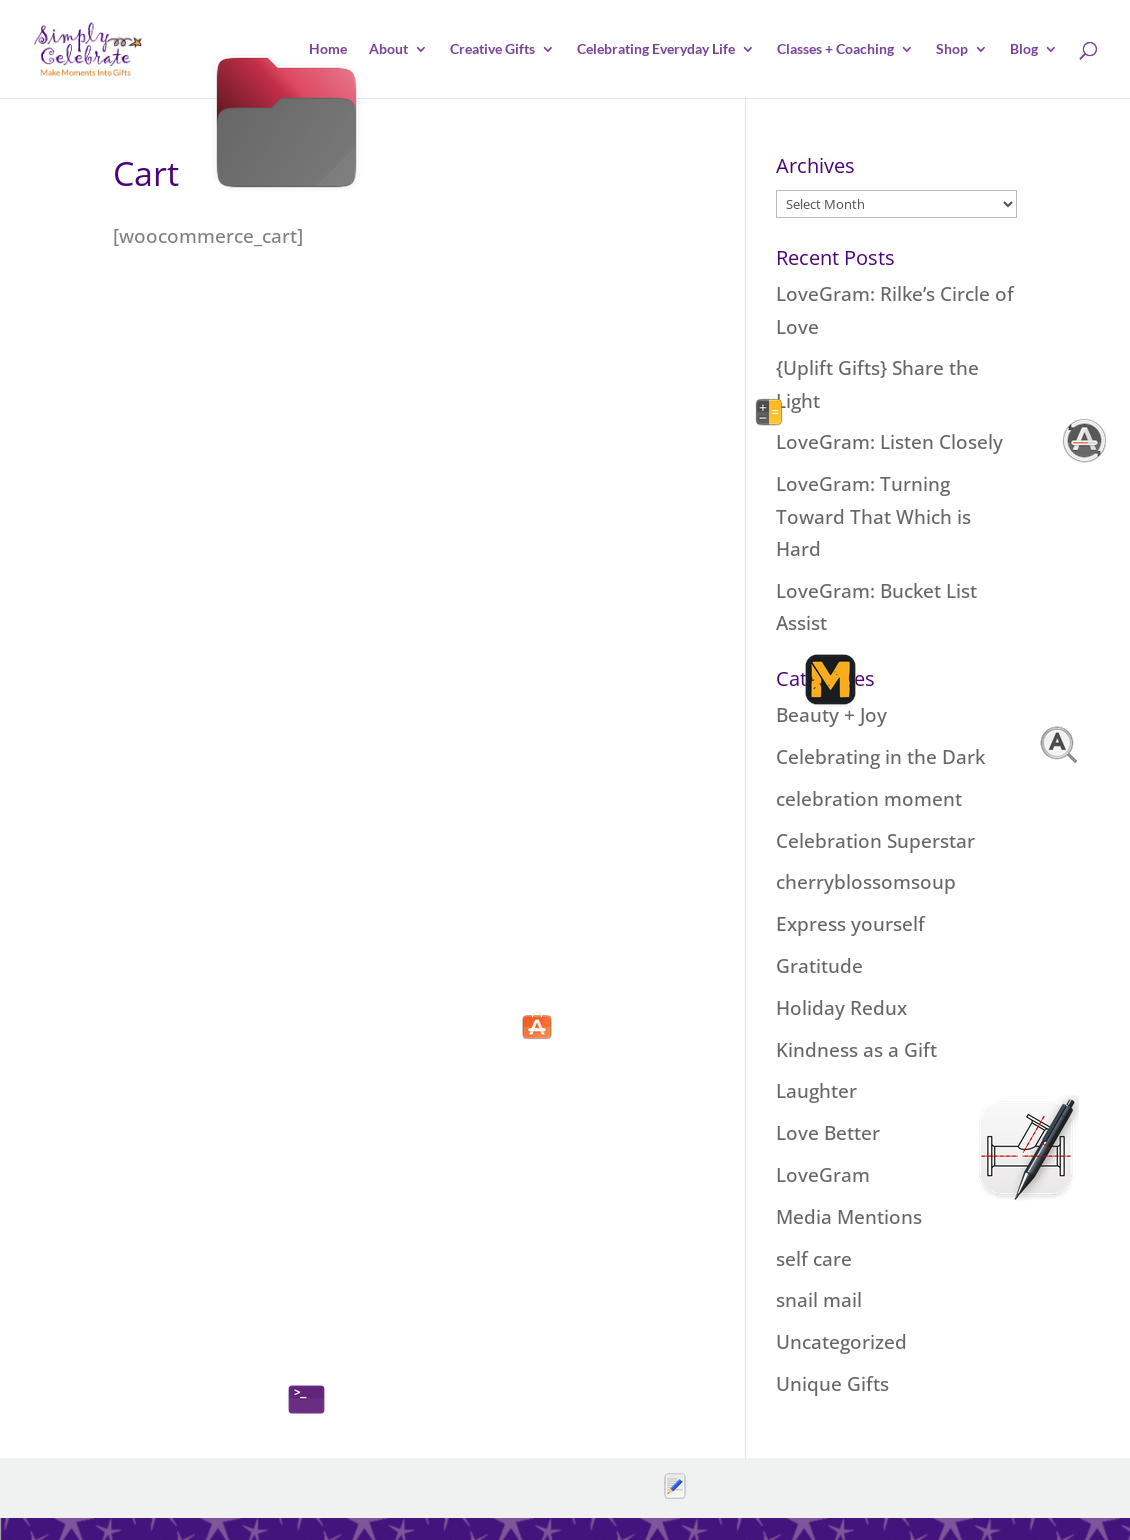 This screenshot has height=1540, width=1130. Describe the element at coordinates (830, 679) in the screenshot. I see `launch Metro: Last Light game` at that location.